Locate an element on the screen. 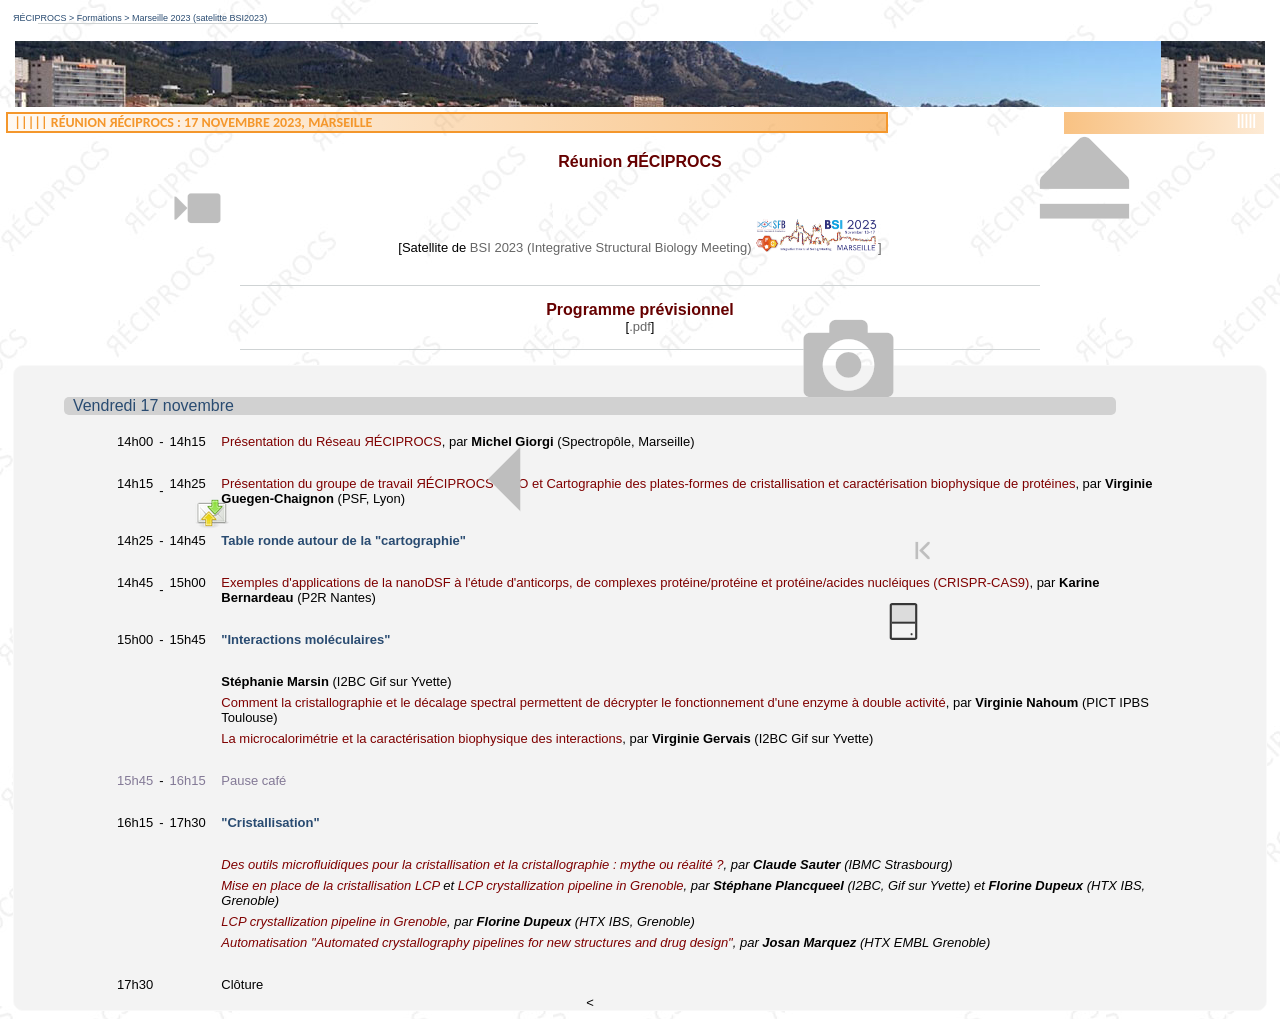 The width and height of the screenshot is (1280, 1019). sync incoming and outgoing mail is located at coordinates (211, 514).